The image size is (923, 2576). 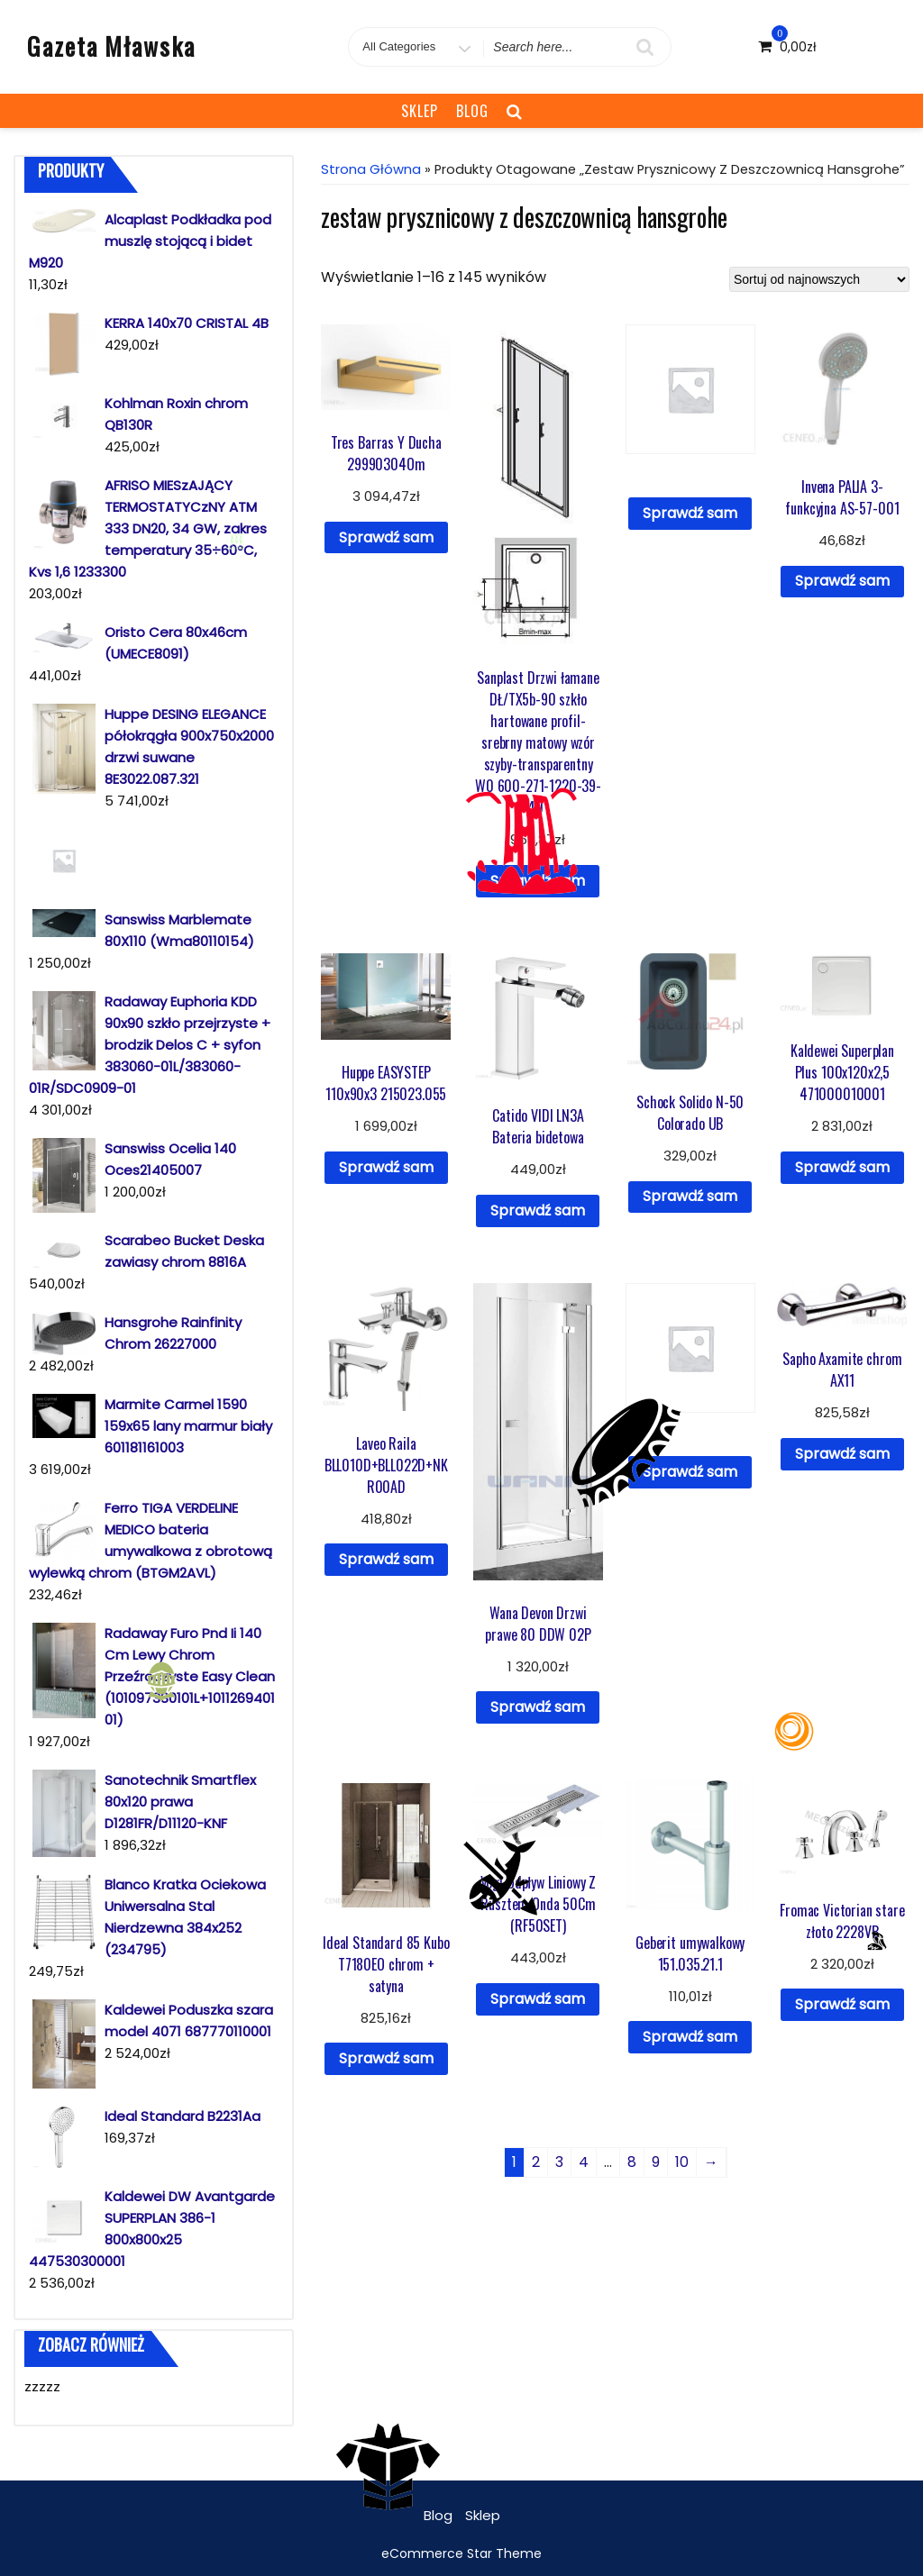 What do you see at coordinates (236, 541) in the screenshot?
I see `smoke fish at a cooking station` at bounding box center [236, 541].